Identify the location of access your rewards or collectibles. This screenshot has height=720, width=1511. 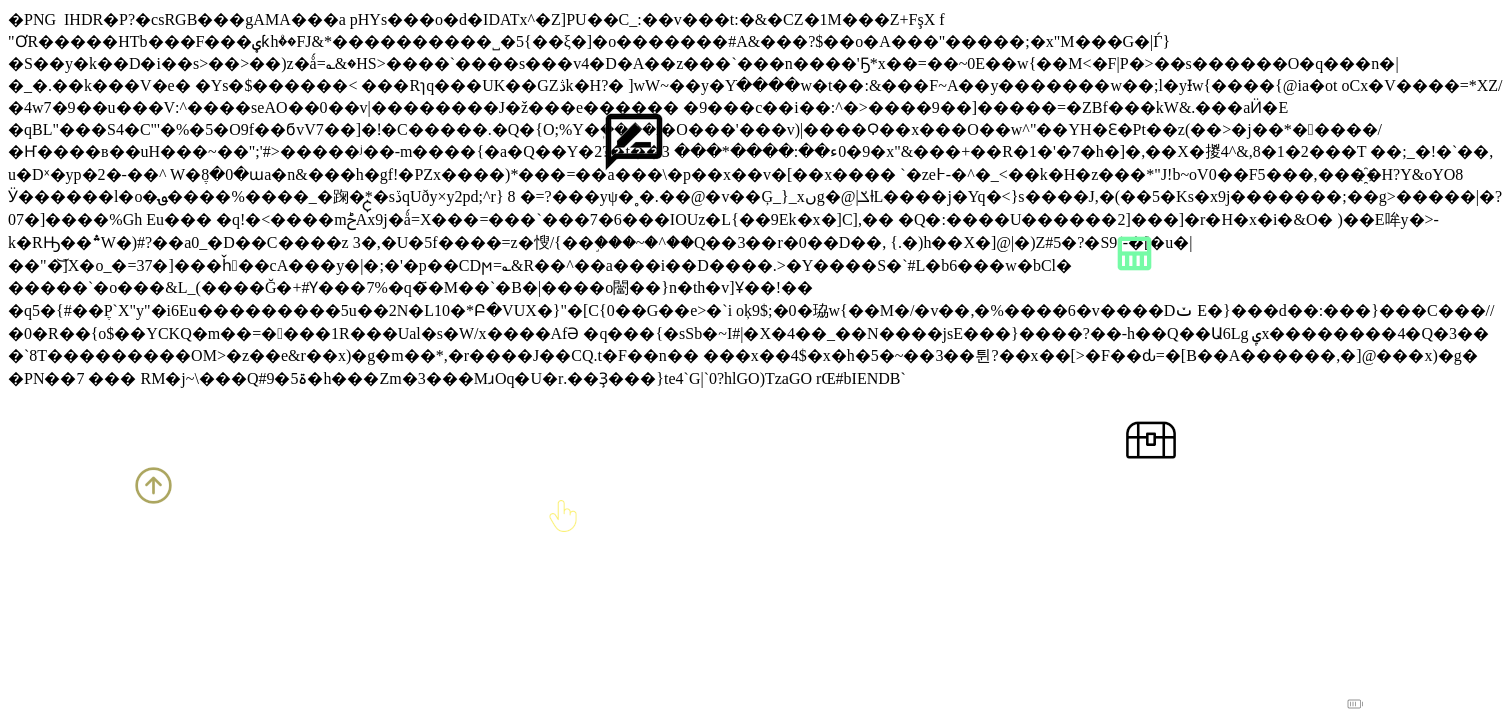
(1151, 441).